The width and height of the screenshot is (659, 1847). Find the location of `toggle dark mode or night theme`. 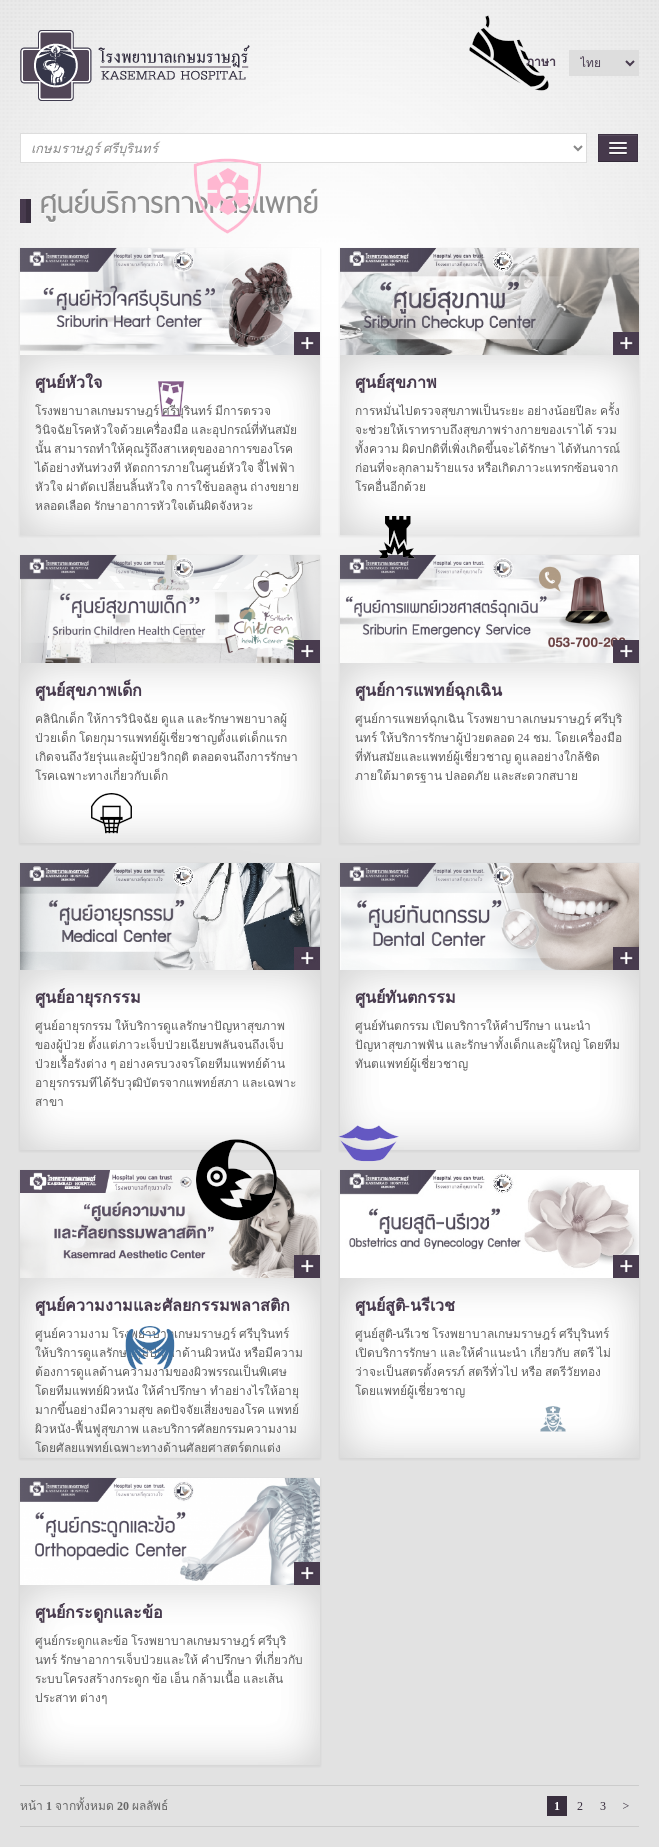

toggle dark mode or night theme is located at coordinates (236, 1179).